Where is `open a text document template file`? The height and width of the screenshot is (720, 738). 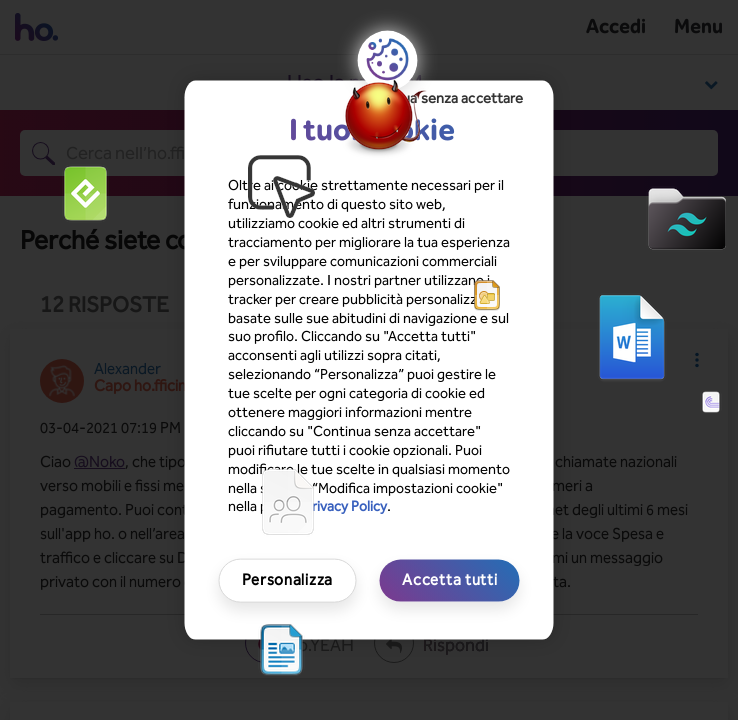
open a text document template file is located at coordinates (281, 649).